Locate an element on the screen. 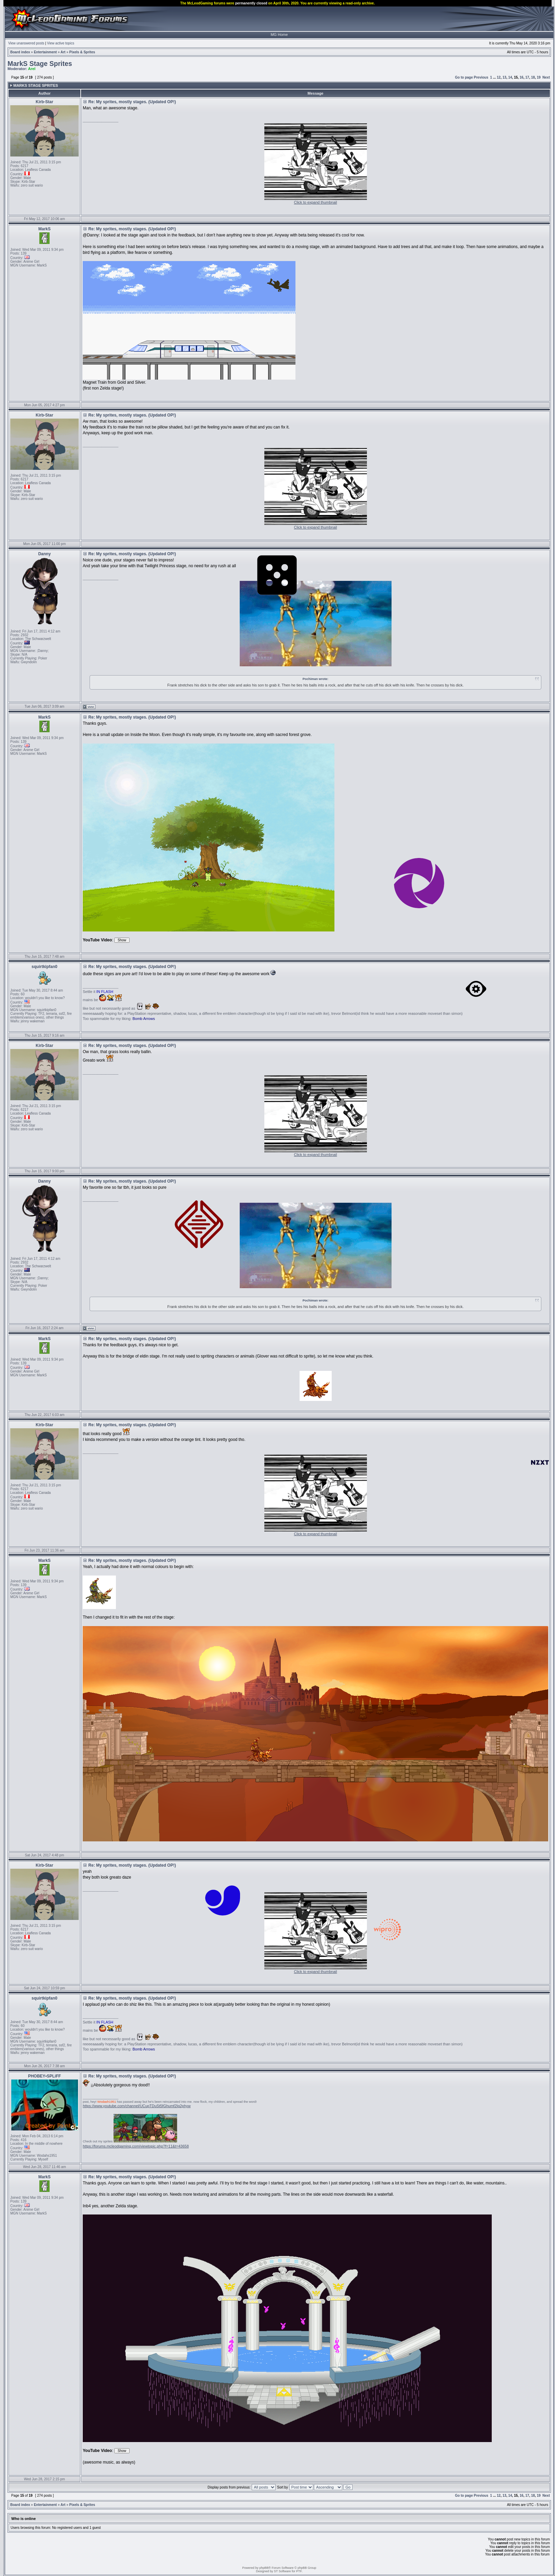 This screenshot has height=2576, width=555. NZXT brand logo is located at coordinates (540, 1462).